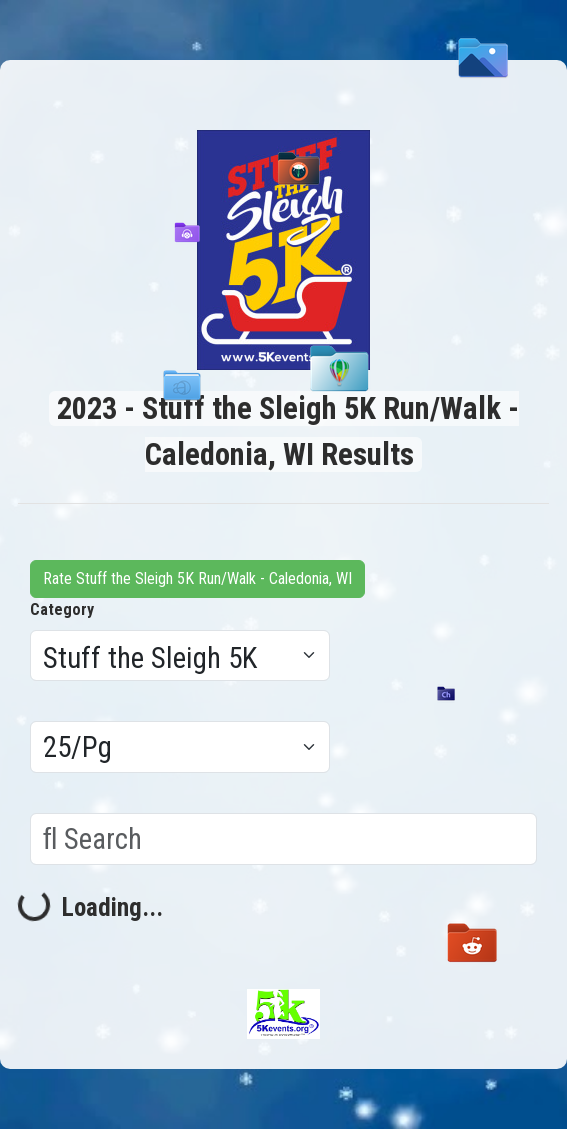 The image size is (567, 1129). What do you see at coordinates (483, 59) in the screenshot?
I see `open pictures folder` at bounding box center [483, 59].